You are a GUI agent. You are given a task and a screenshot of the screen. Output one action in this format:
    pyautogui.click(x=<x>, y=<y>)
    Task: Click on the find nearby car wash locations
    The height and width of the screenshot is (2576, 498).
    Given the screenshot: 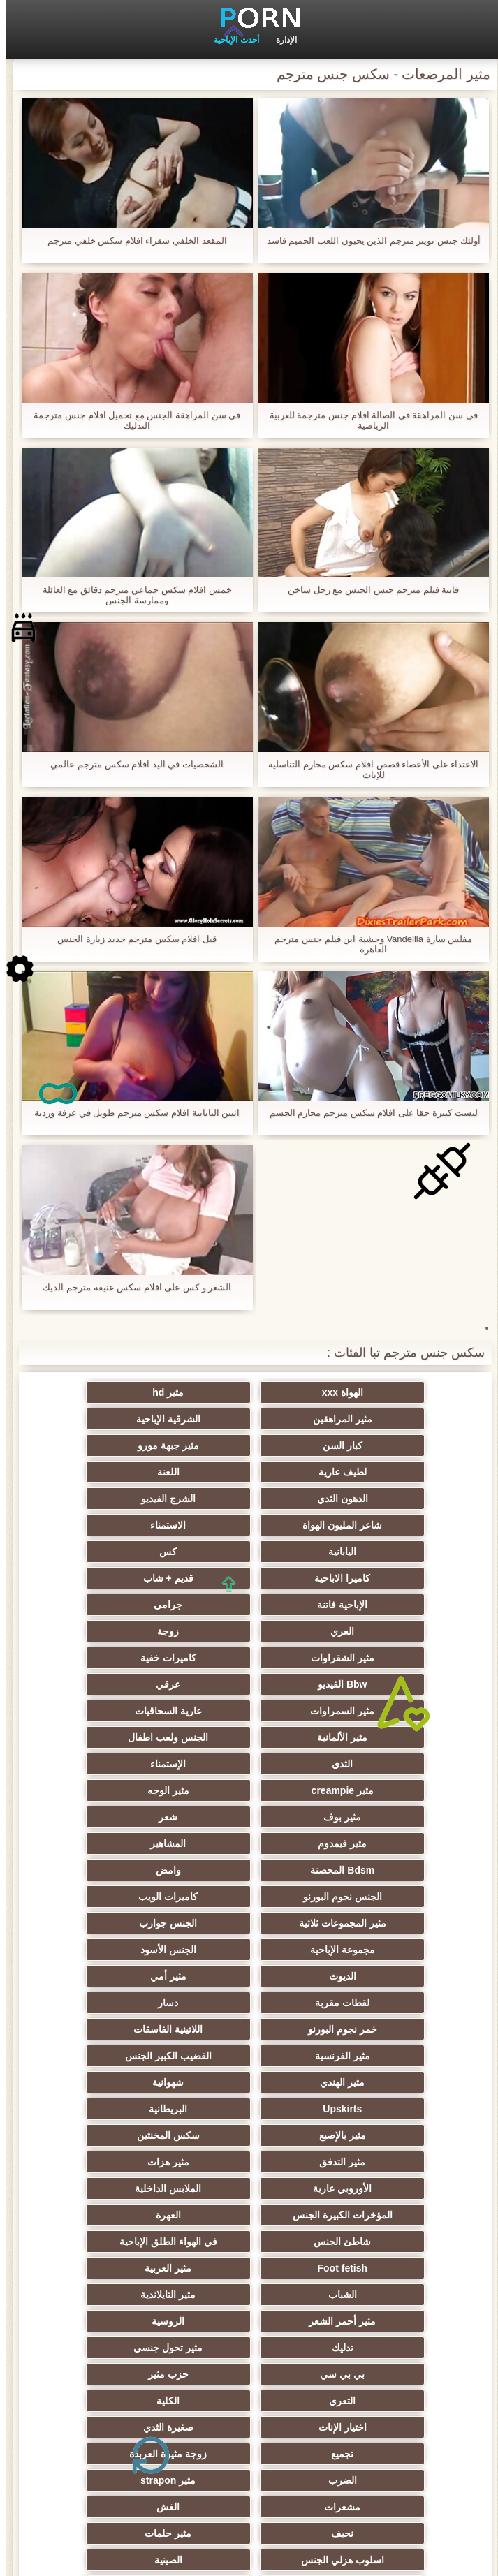 What is the action you would take?
    pyautogui.click(x=23, y=627)
    